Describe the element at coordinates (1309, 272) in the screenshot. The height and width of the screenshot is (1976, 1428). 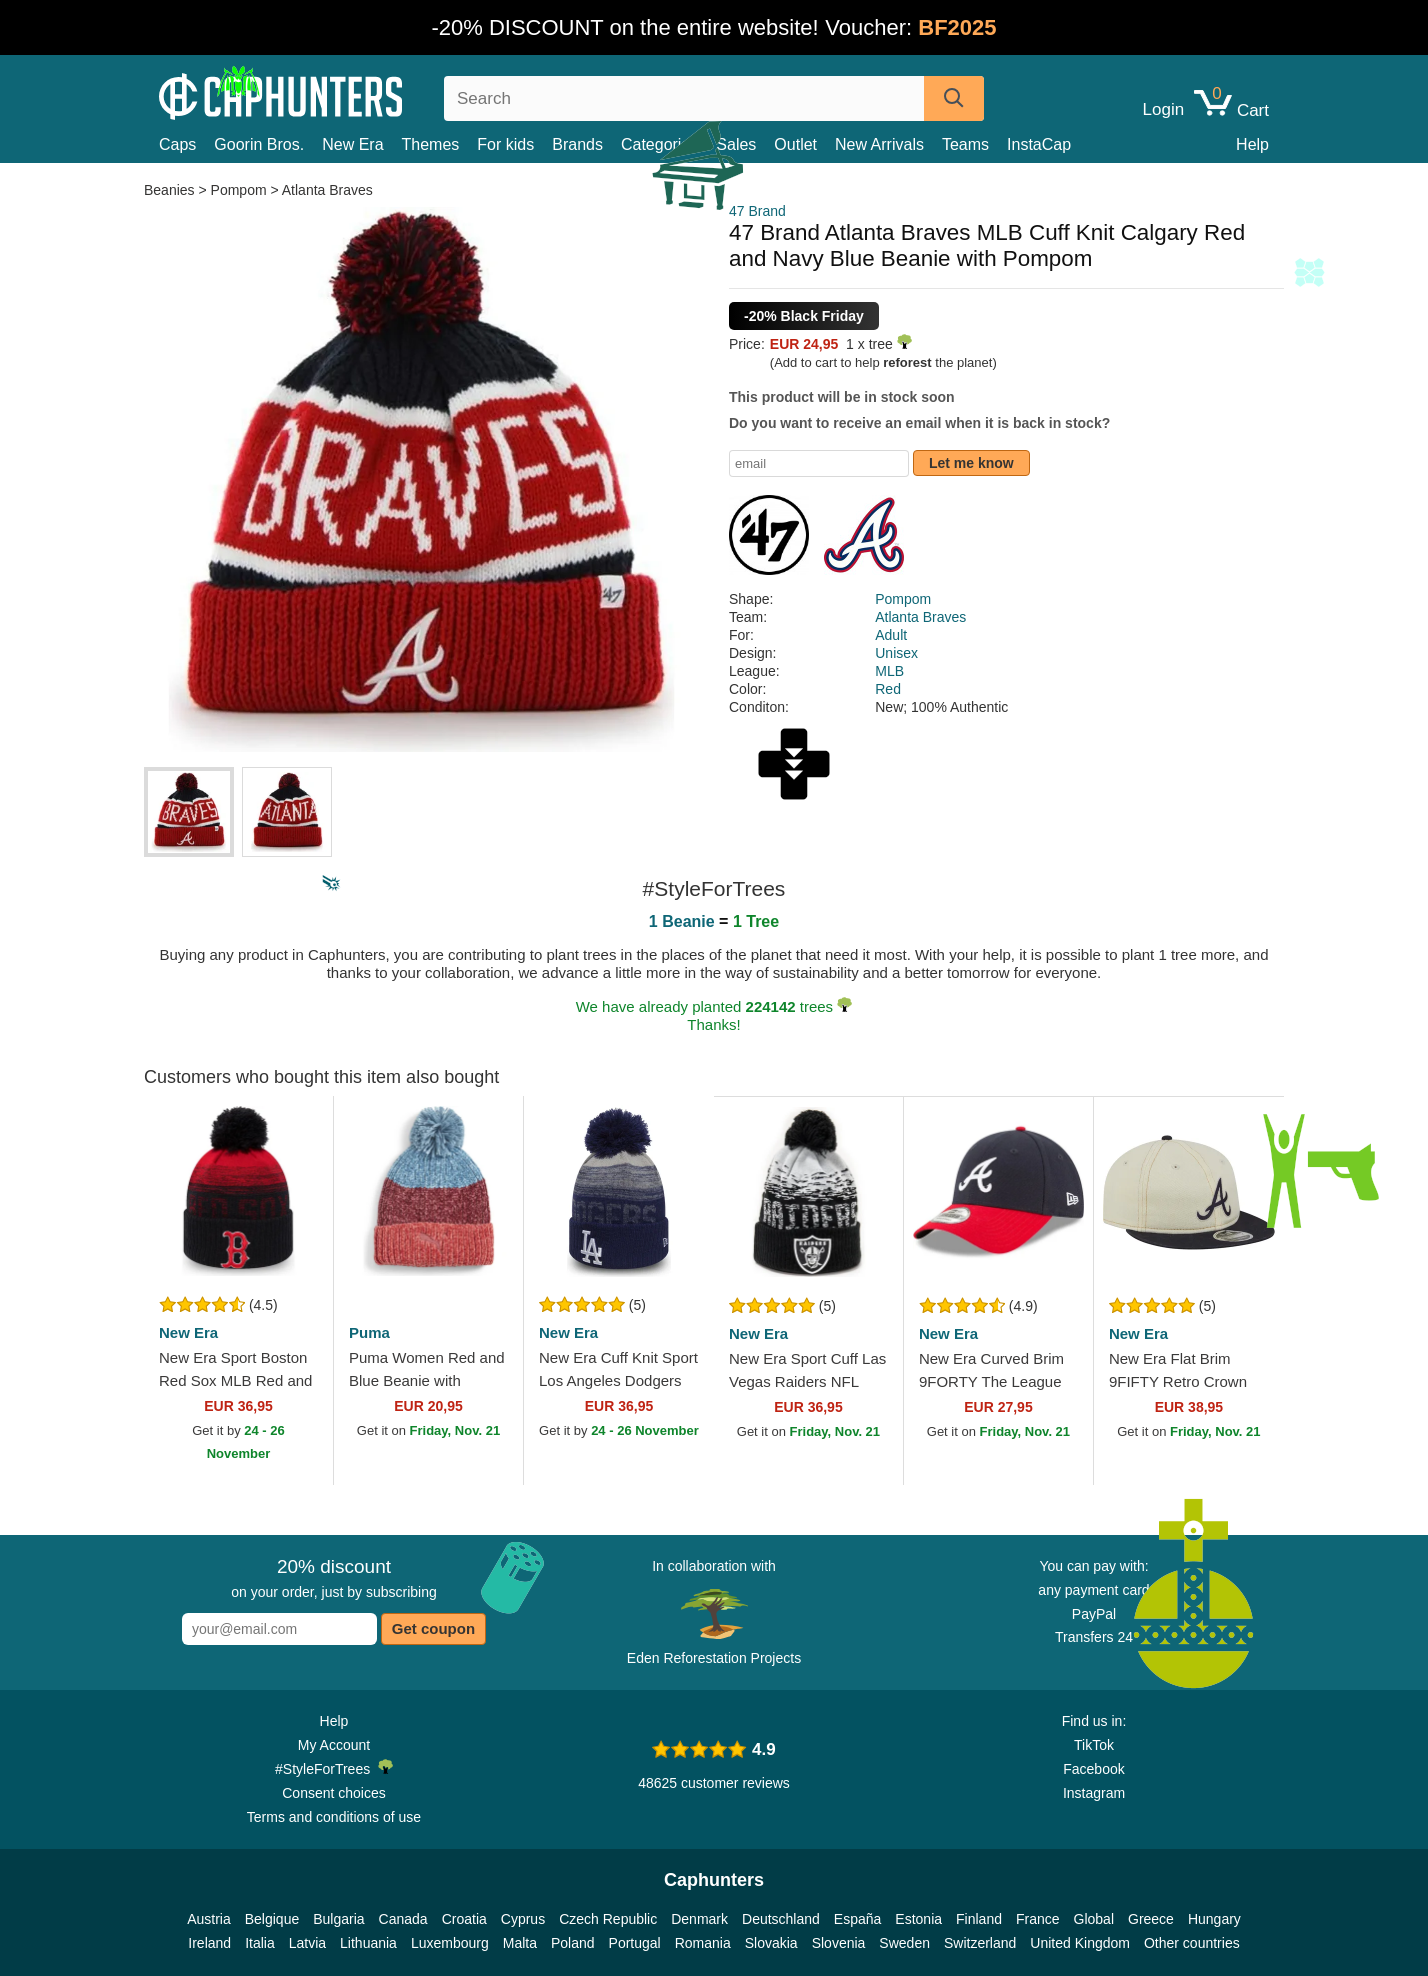
I see `decorative geometric pattern element` at that location.